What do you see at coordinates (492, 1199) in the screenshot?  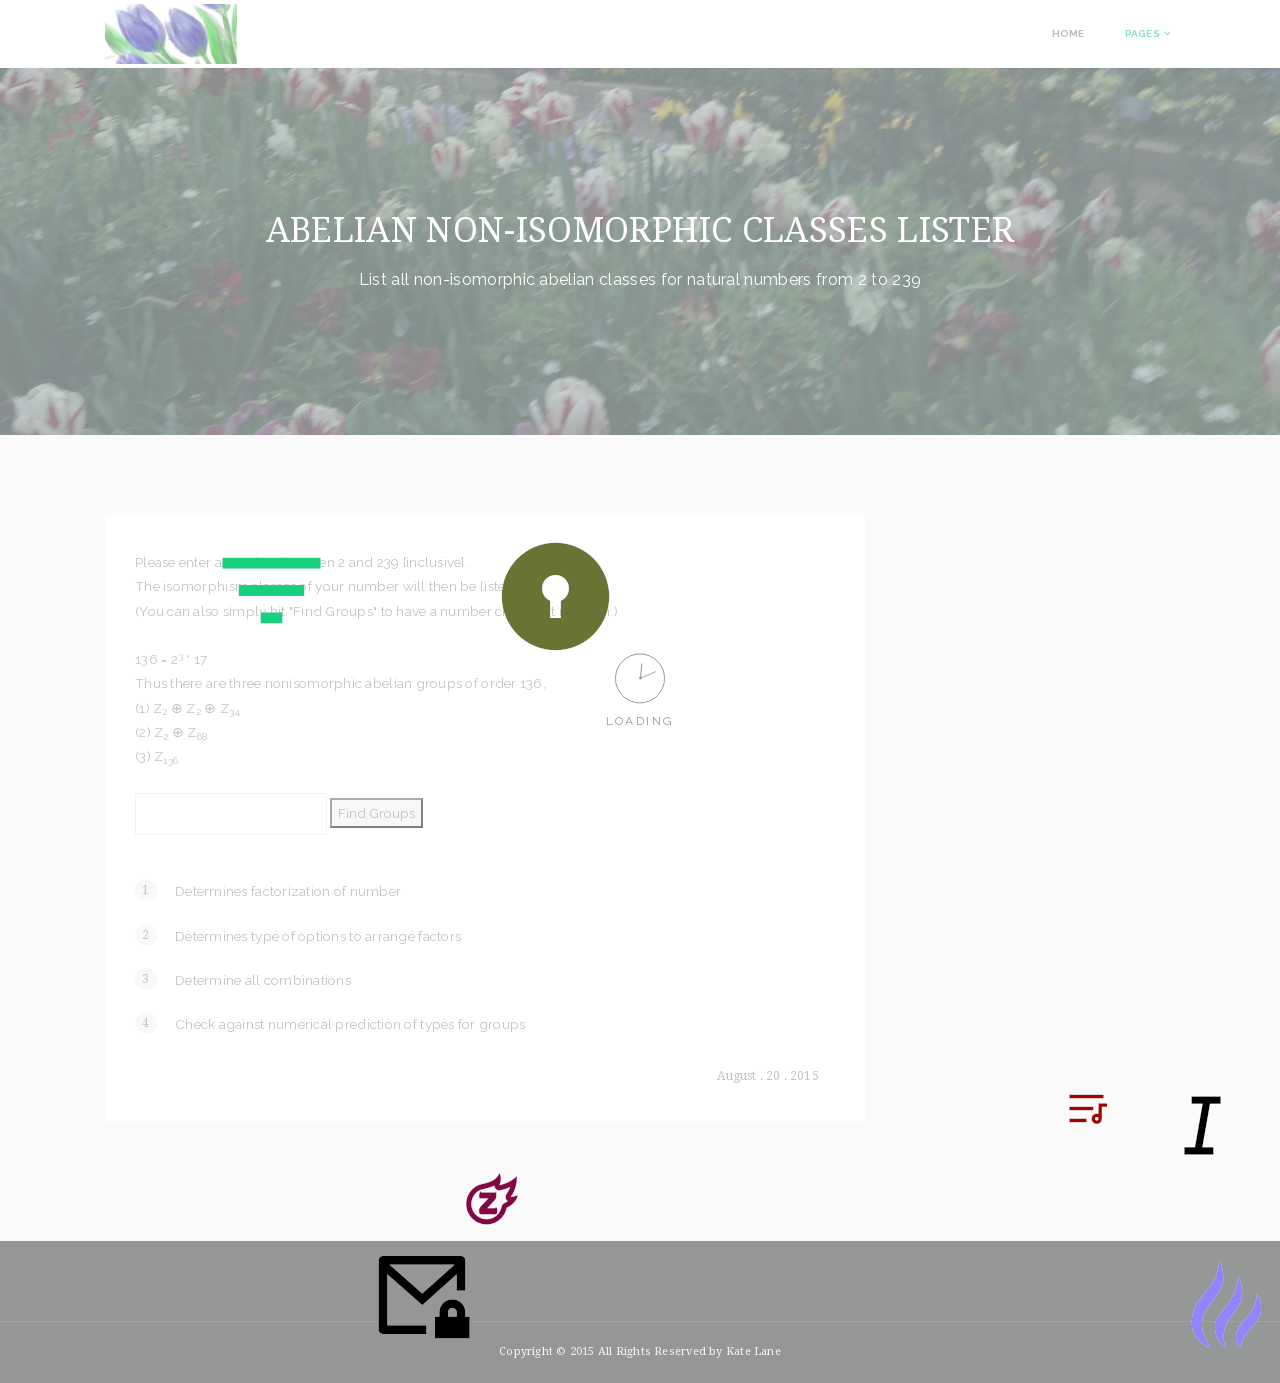 I see `link to zcool profile or portfolio` at bounding box center [492, 1199].